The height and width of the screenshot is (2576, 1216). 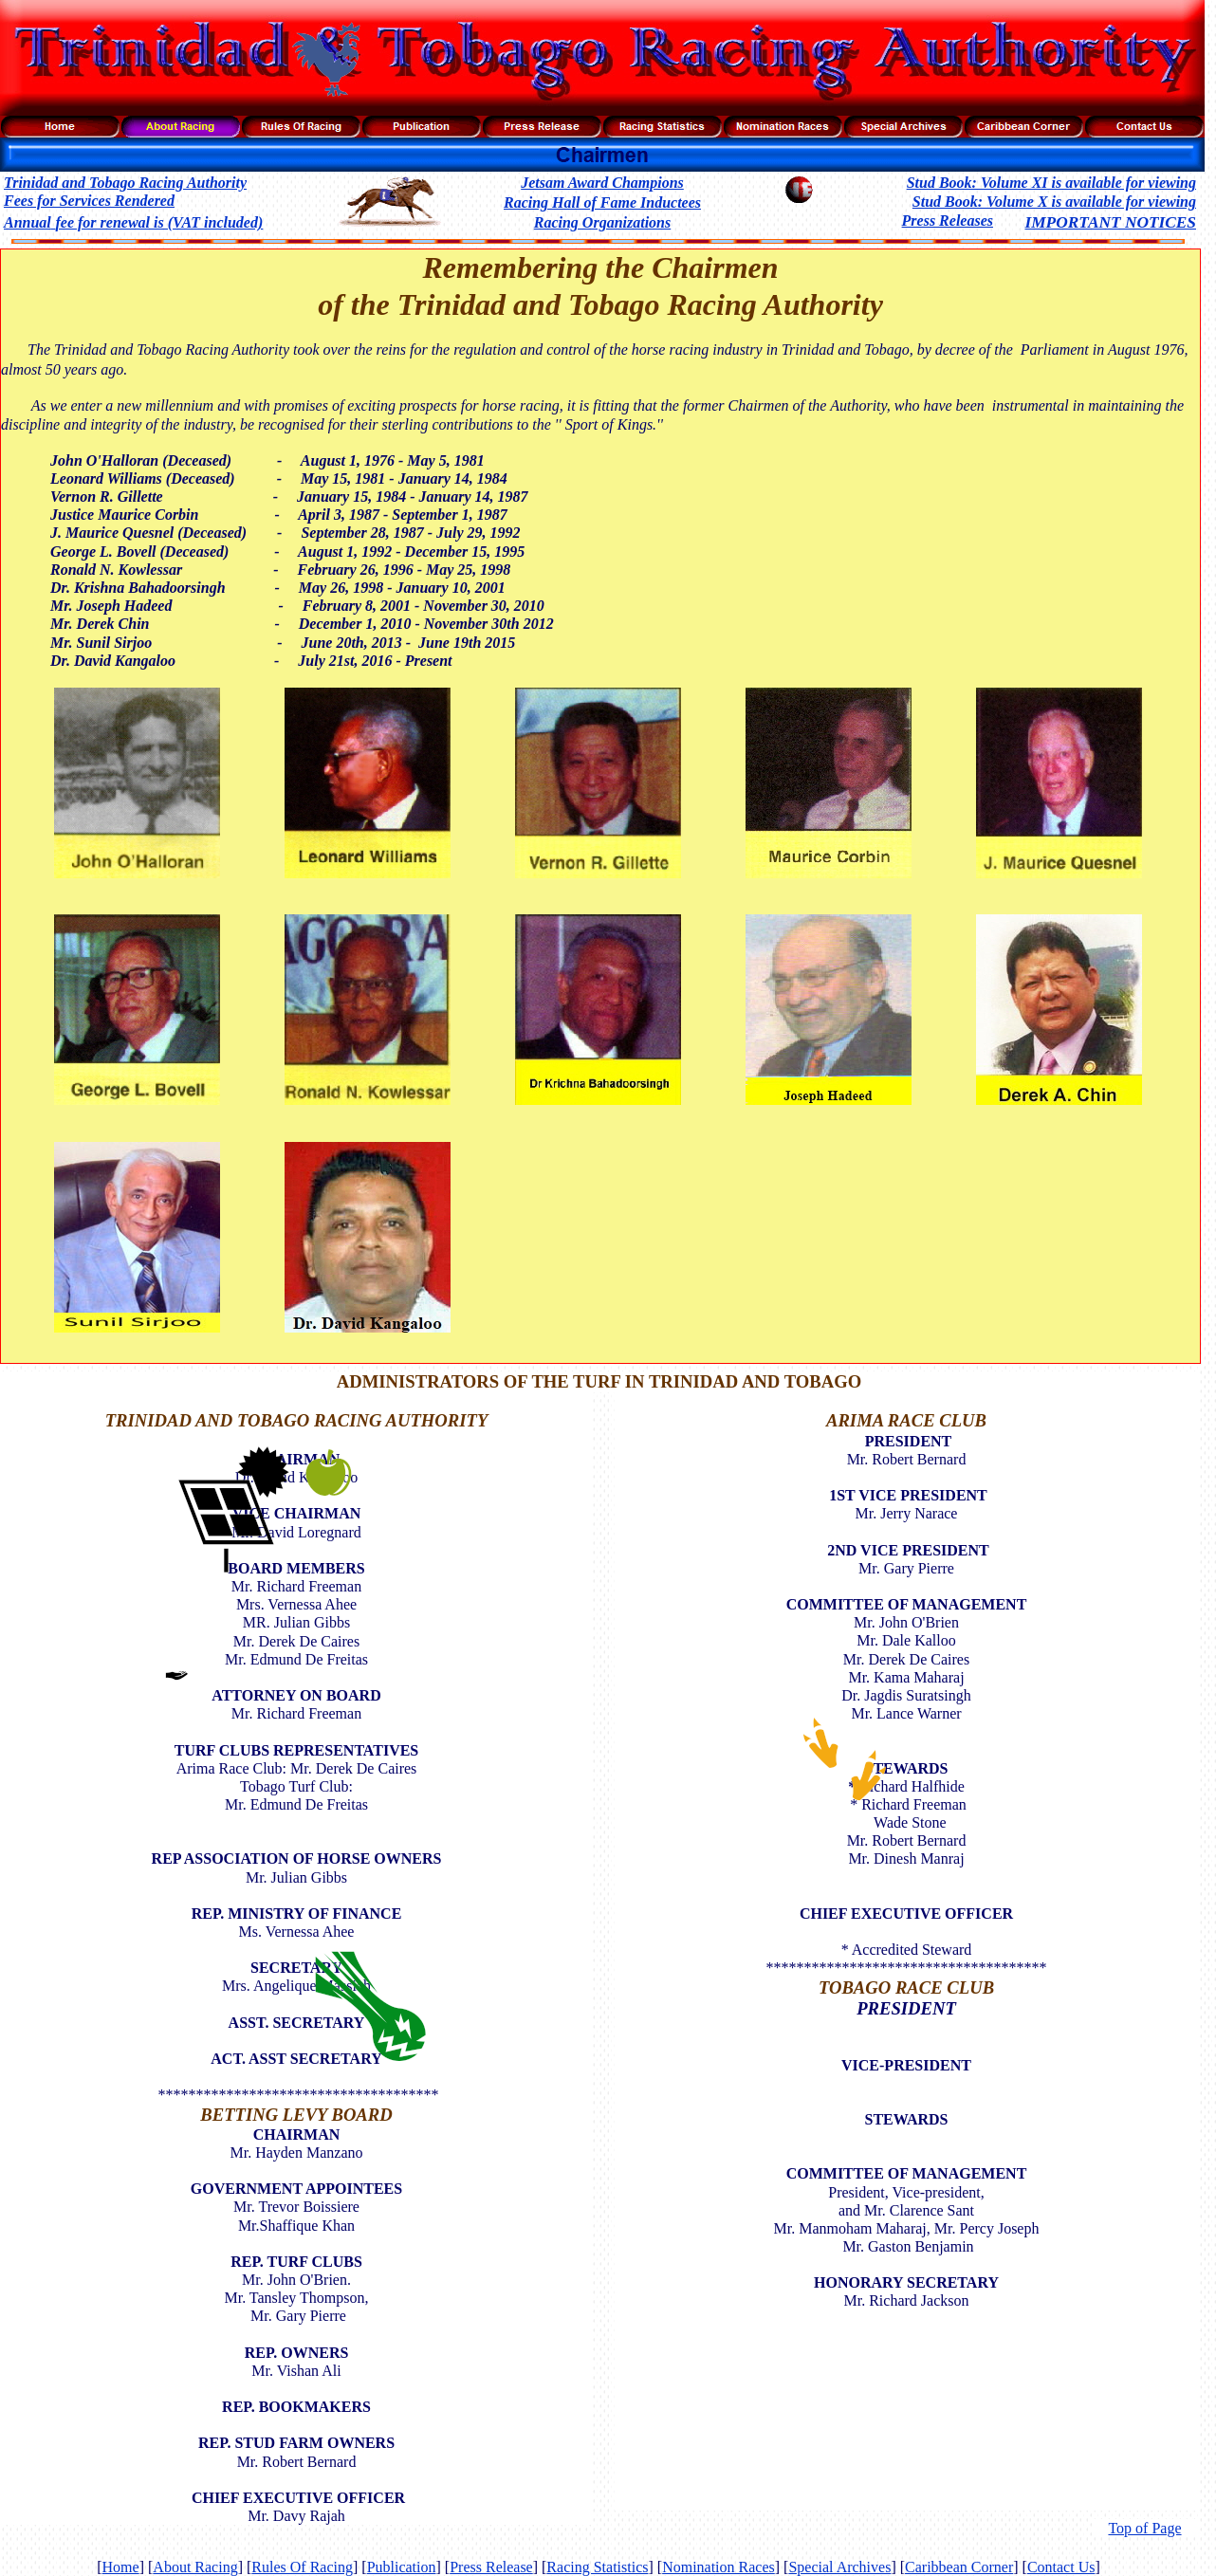 What do you see at coordinates (325, 59) in the screenshot?
I see `indicates morning alarm or wake-up feature` at bounding box center [325, 59].